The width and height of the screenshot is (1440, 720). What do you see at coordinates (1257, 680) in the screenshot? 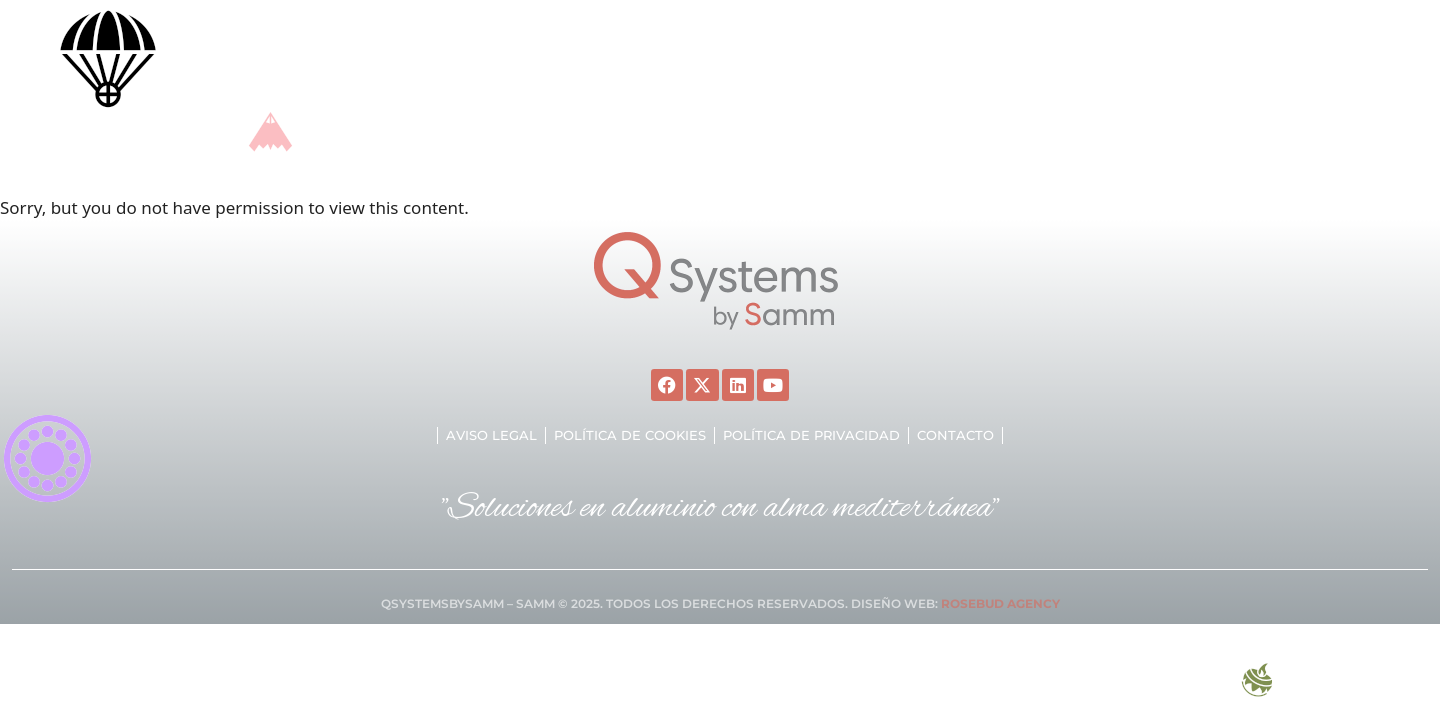
I see `use an incendiary or fire-based weapon` at bounding box center [1257, 680].